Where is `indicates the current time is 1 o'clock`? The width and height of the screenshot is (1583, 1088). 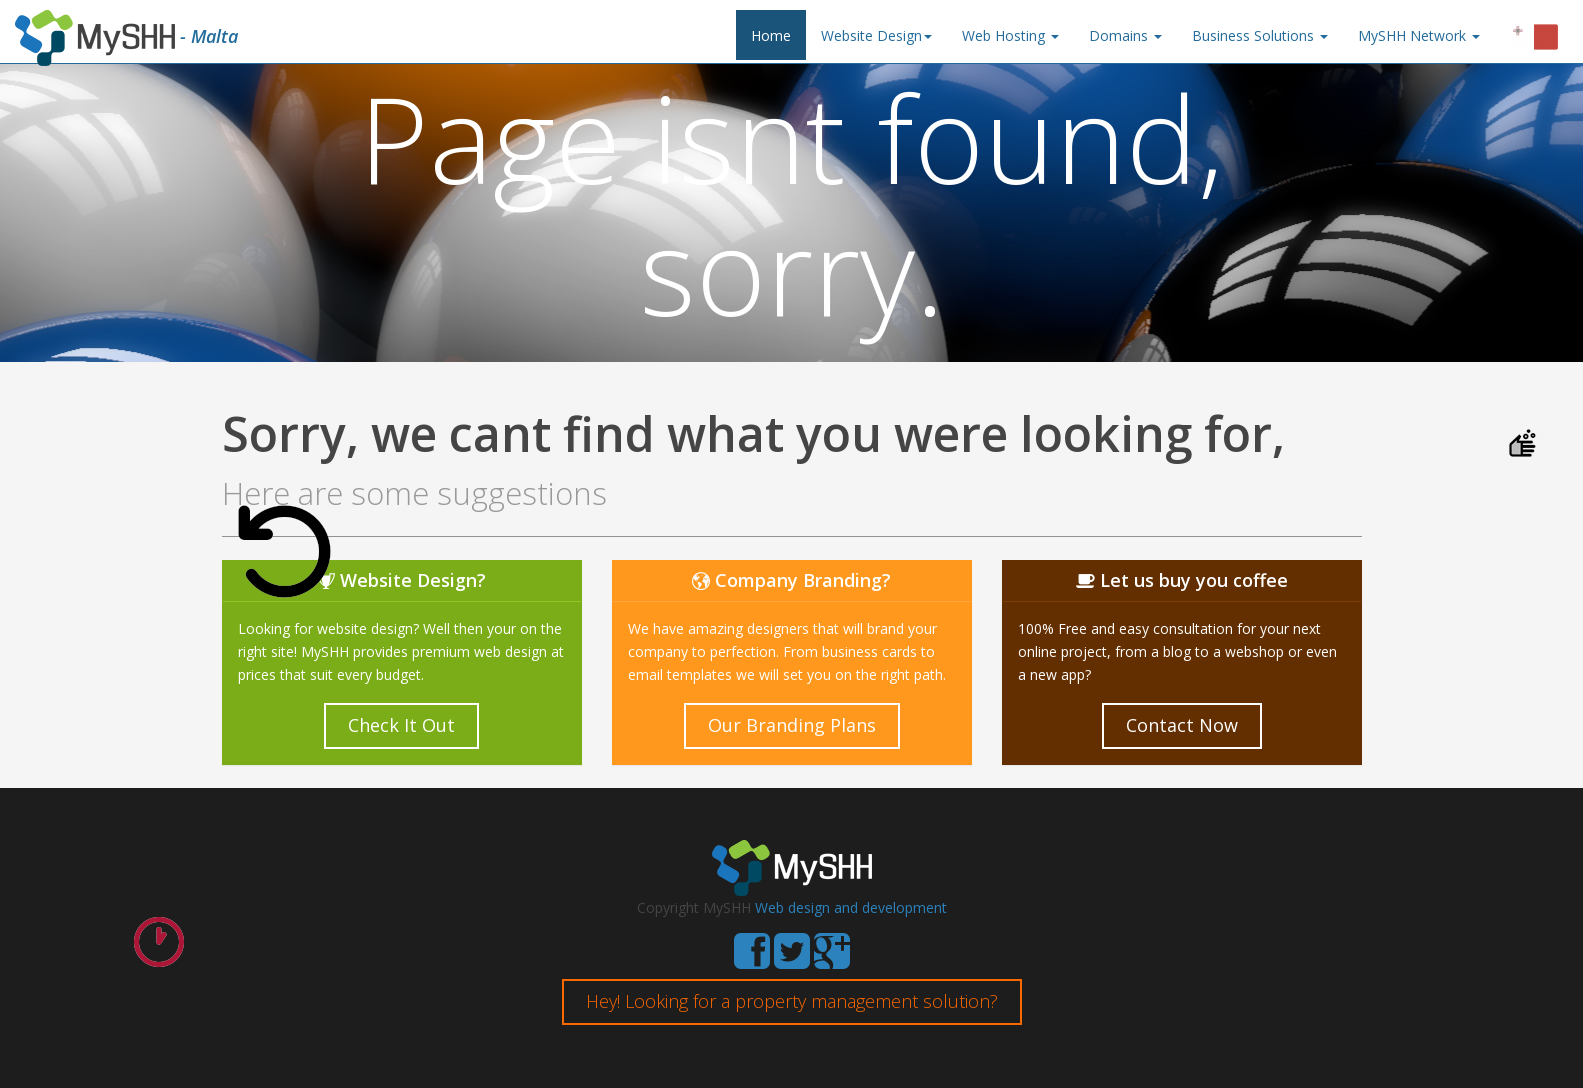 indicates the current time is 1 o'clock is located at coordinates (159, 942).